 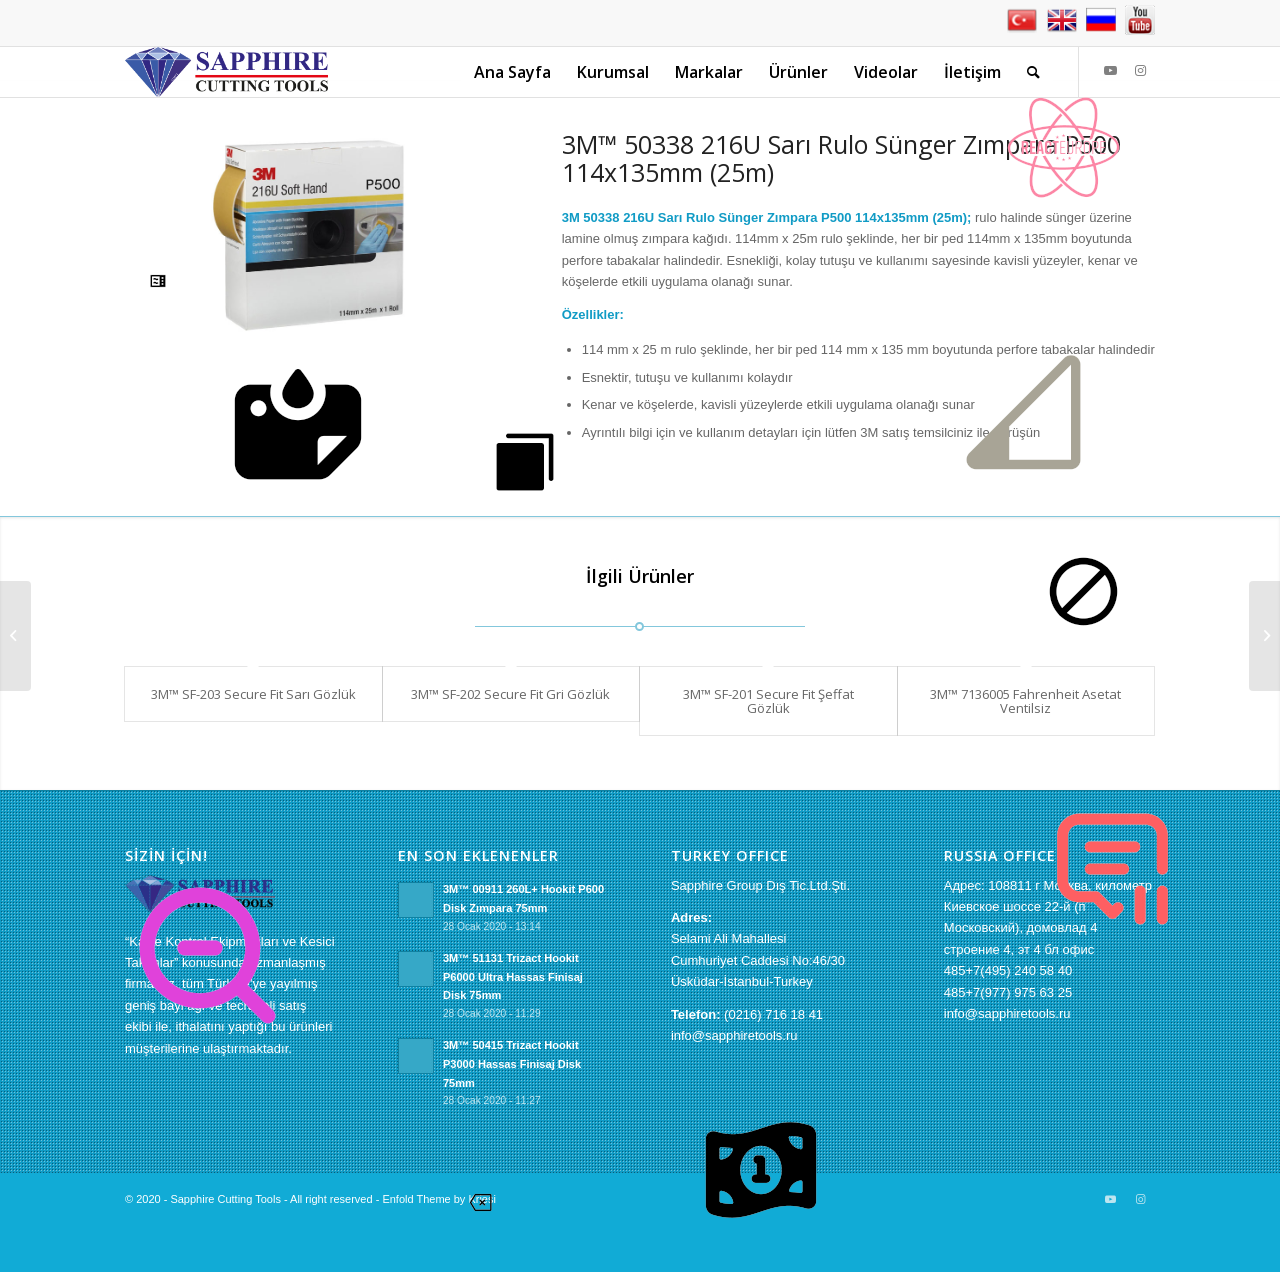 What do you see at coordinates (158, 281) in the screenshot?
I see `access microwave controls or settings` at bounding box center [158, 281].